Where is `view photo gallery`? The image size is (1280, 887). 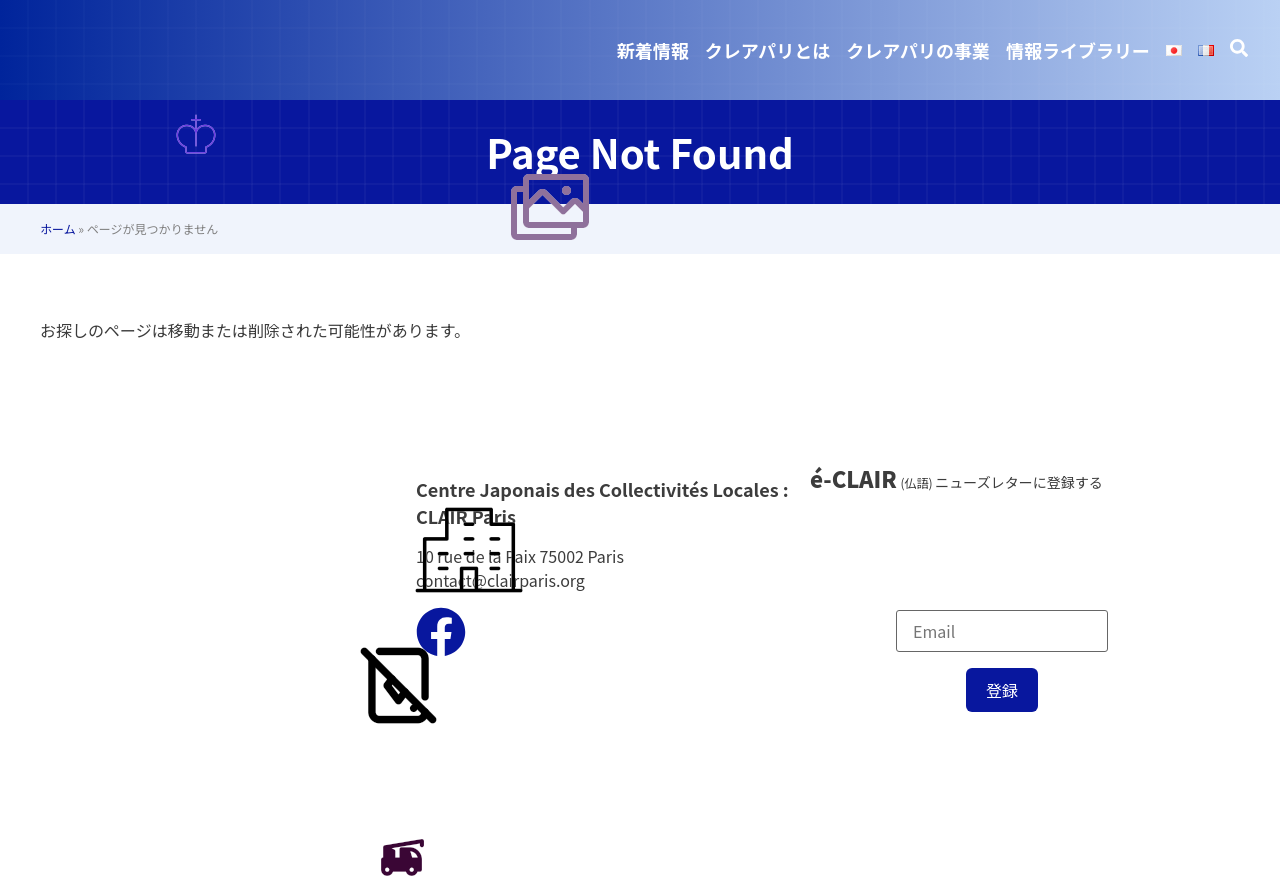
view photo gallery is located at coordinates (550, 207).